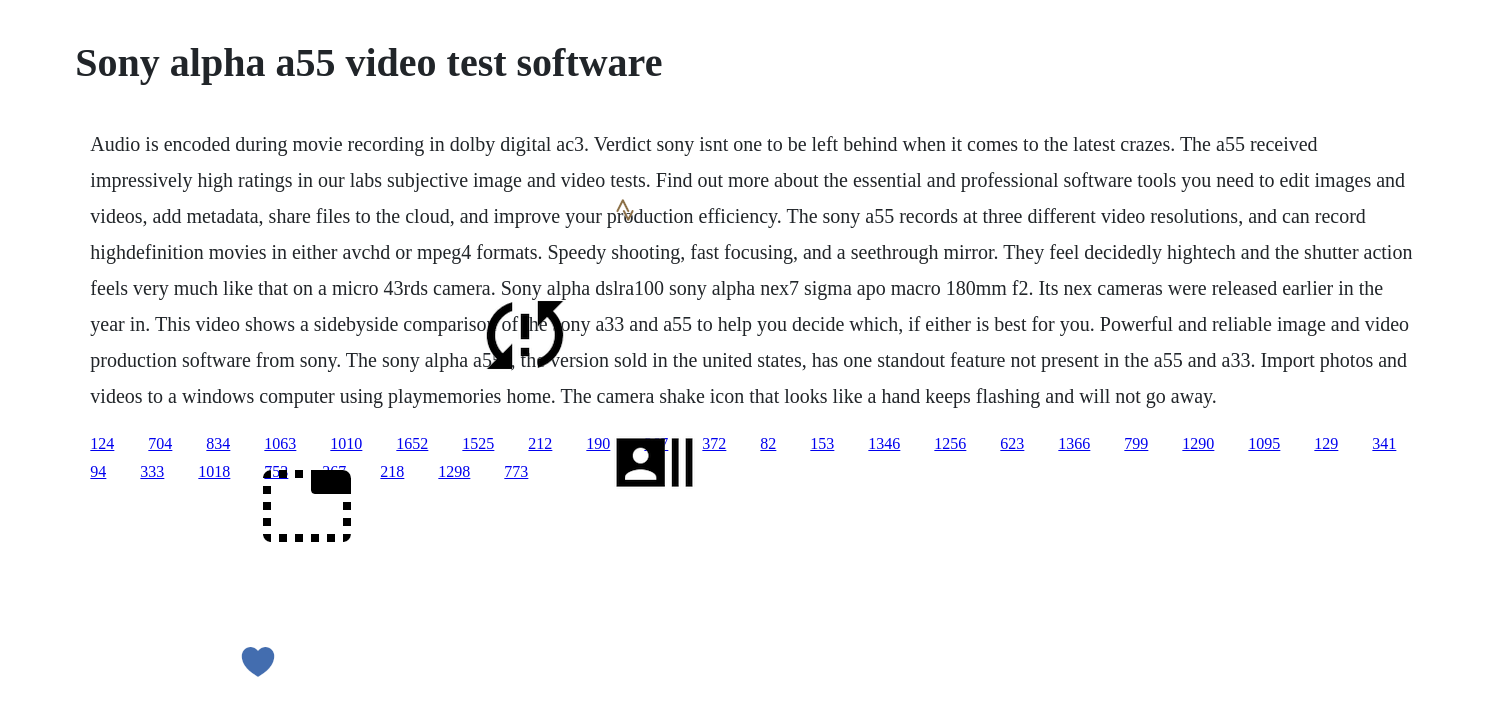 The width and height of the screenshot is (1507, 720). I want to click on add to favorites, so click(258, 662).